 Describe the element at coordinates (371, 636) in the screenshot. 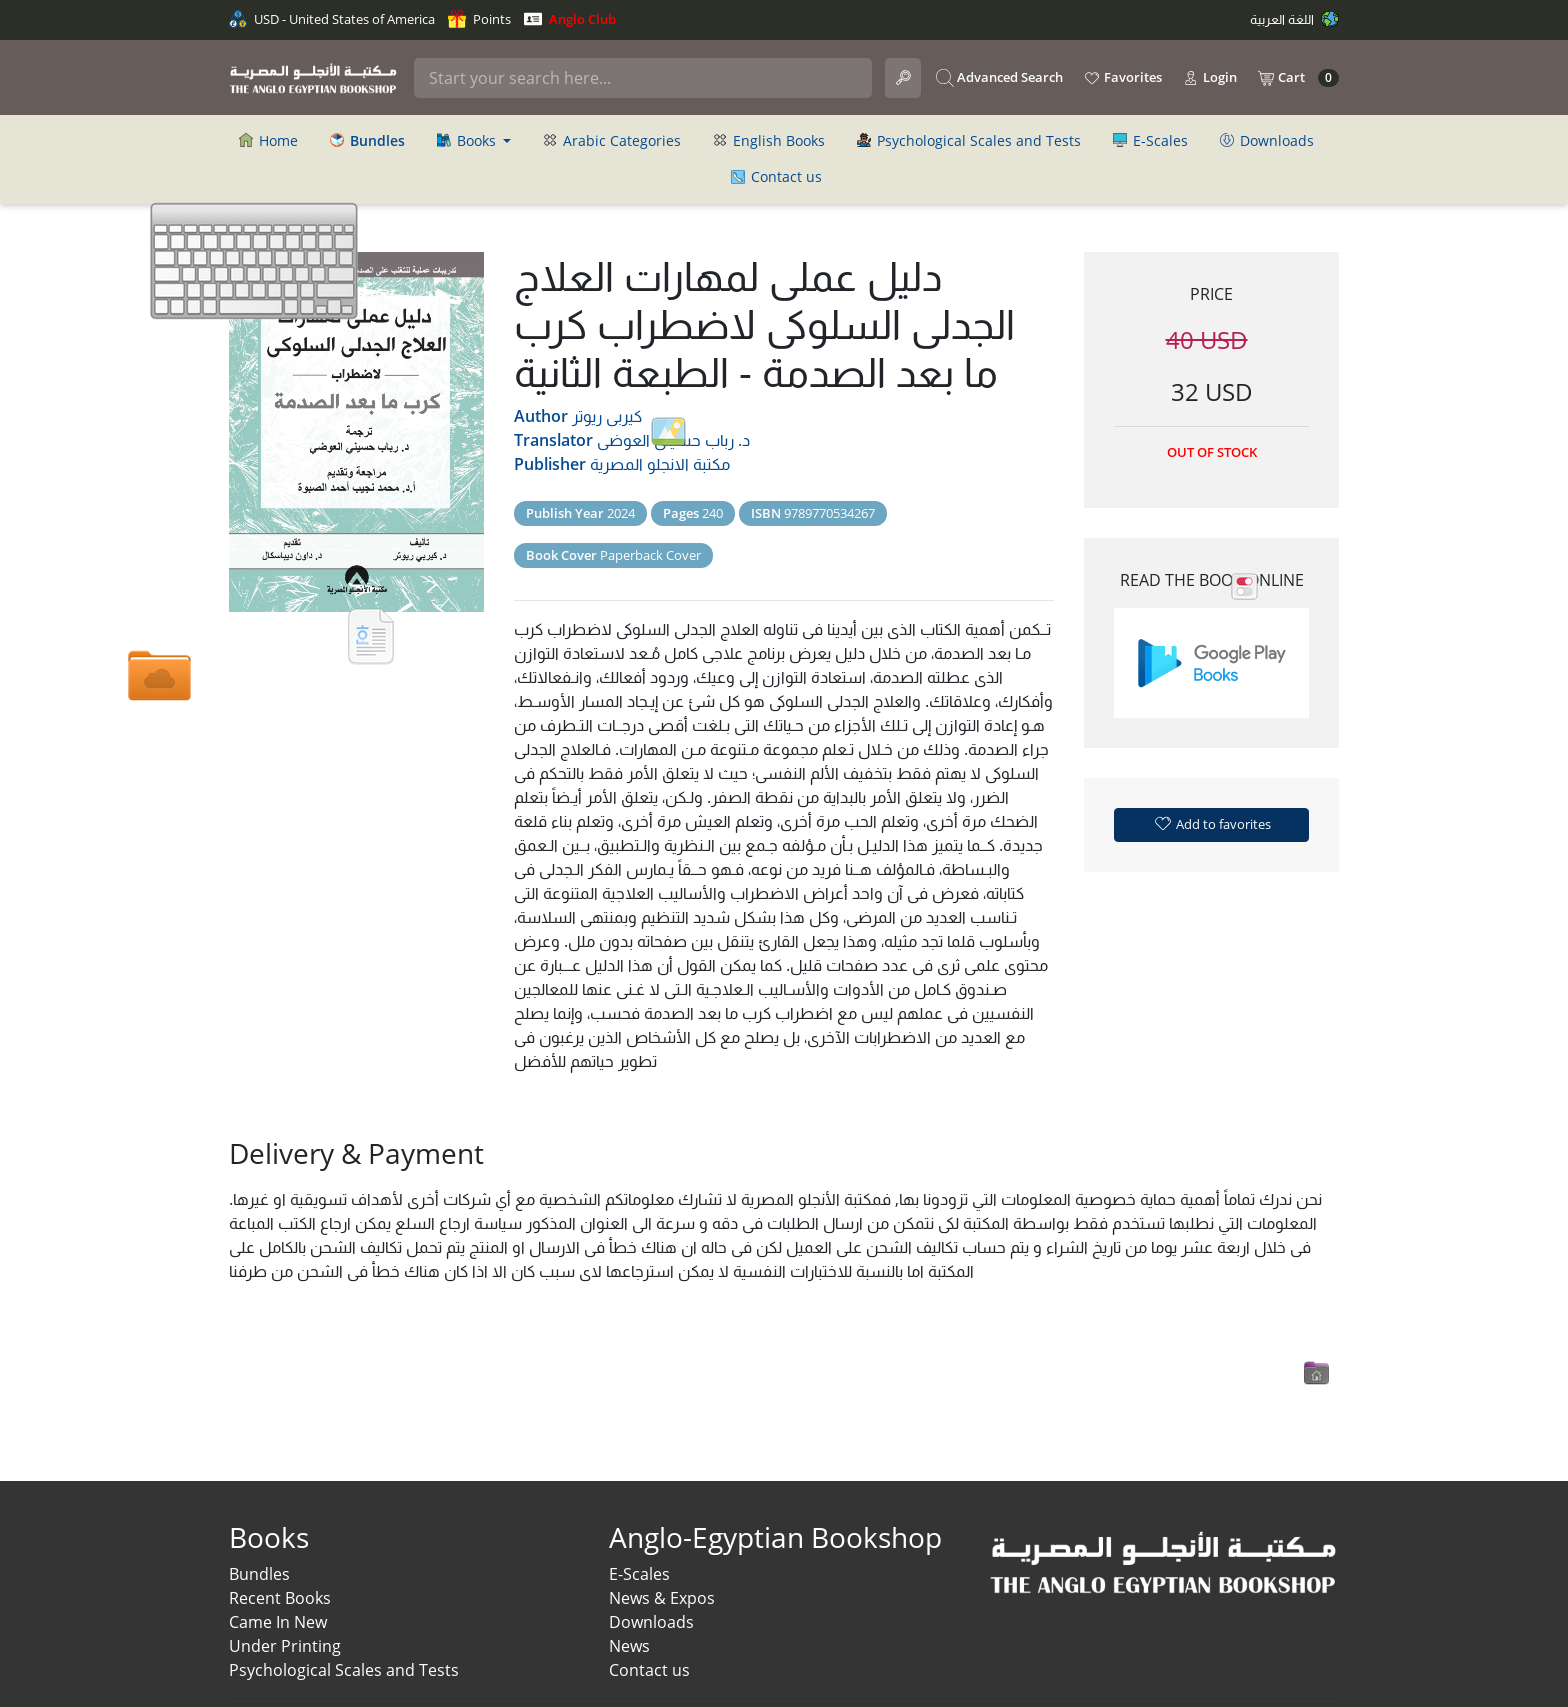

I see `hancom hangul word processor document file` at that location.